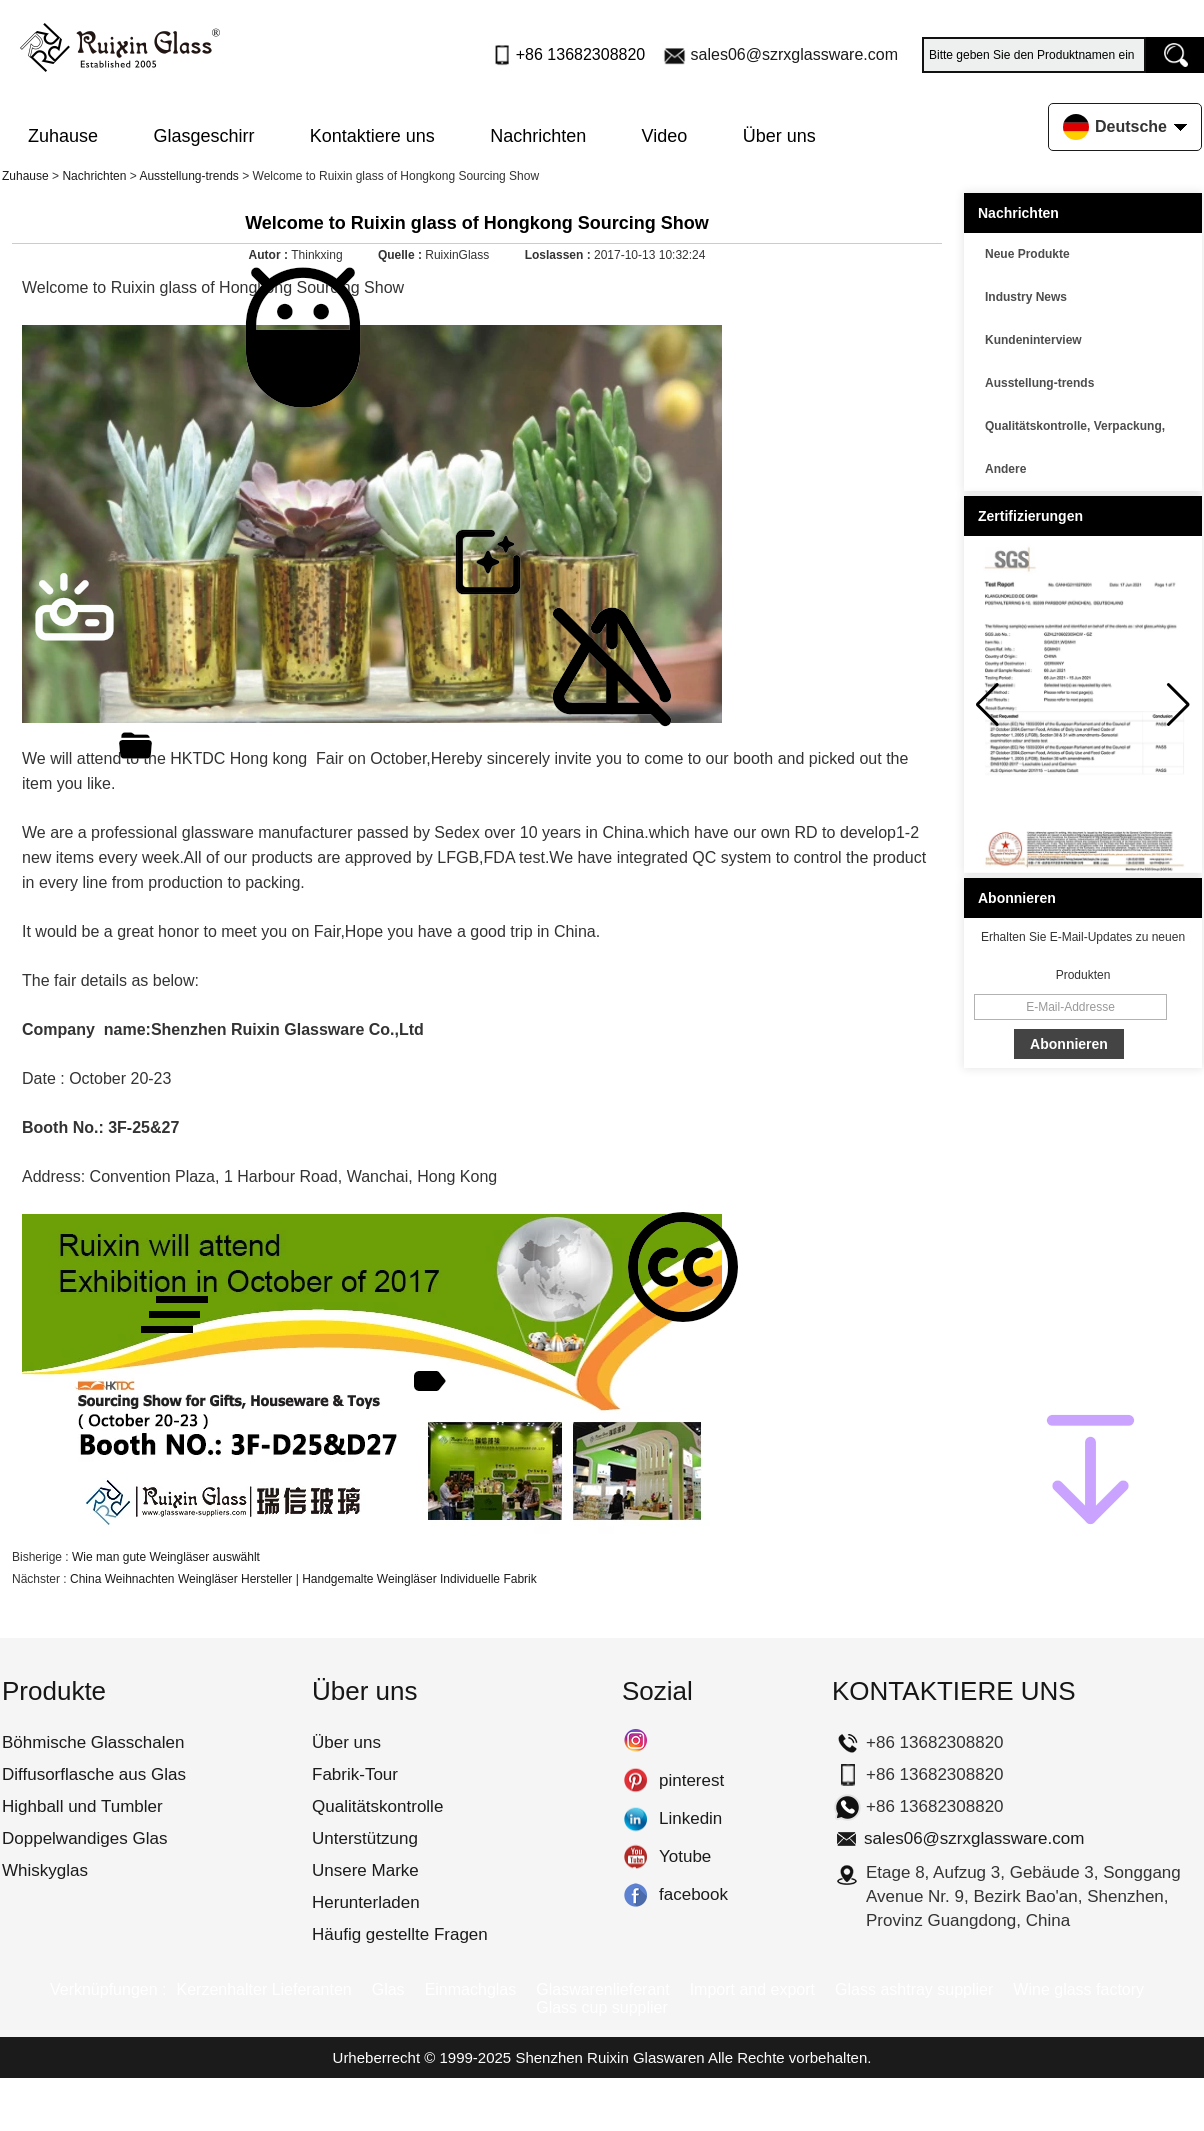 Image resolution: width=1204 pixels, height=2131 pixels. Describe the element at coordinates (135, 745) in the screenshot. I see `open folder to view contents` at that location.